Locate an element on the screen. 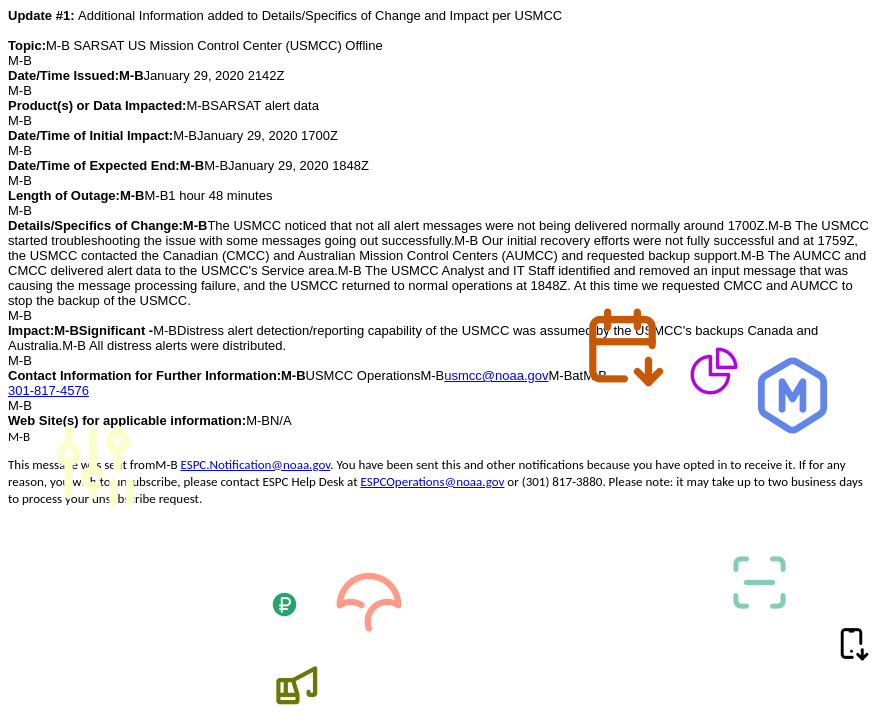 Image resolution: width=877 pixels, height=720 pixels. view price in russian rubles is located at coordinates (284, 604).